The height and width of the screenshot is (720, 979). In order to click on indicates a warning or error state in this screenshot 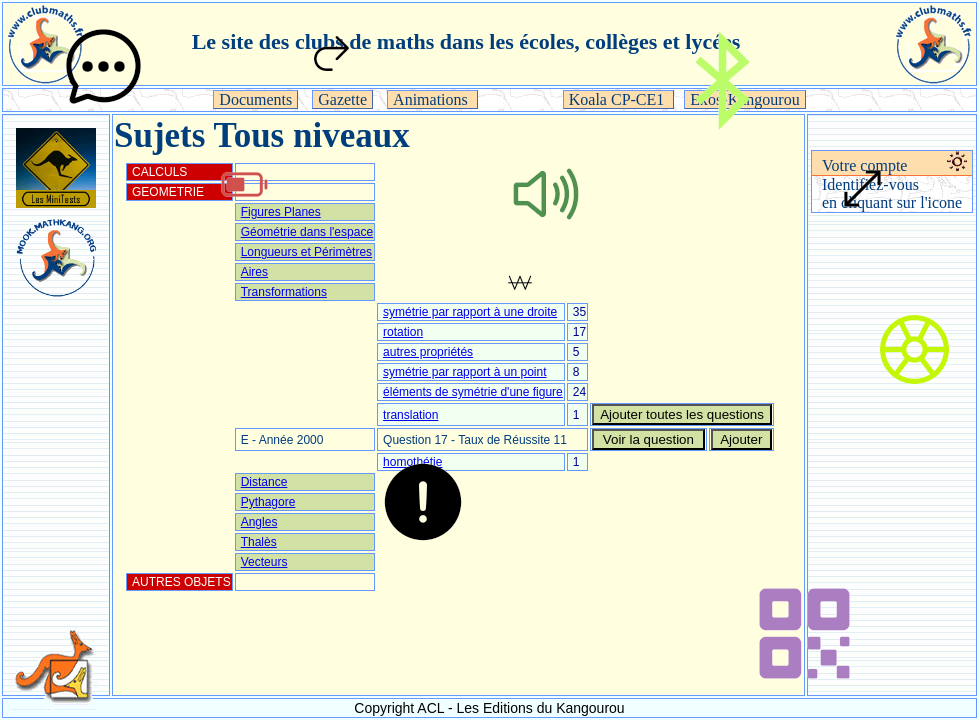, I will do `click(423, 502)`.